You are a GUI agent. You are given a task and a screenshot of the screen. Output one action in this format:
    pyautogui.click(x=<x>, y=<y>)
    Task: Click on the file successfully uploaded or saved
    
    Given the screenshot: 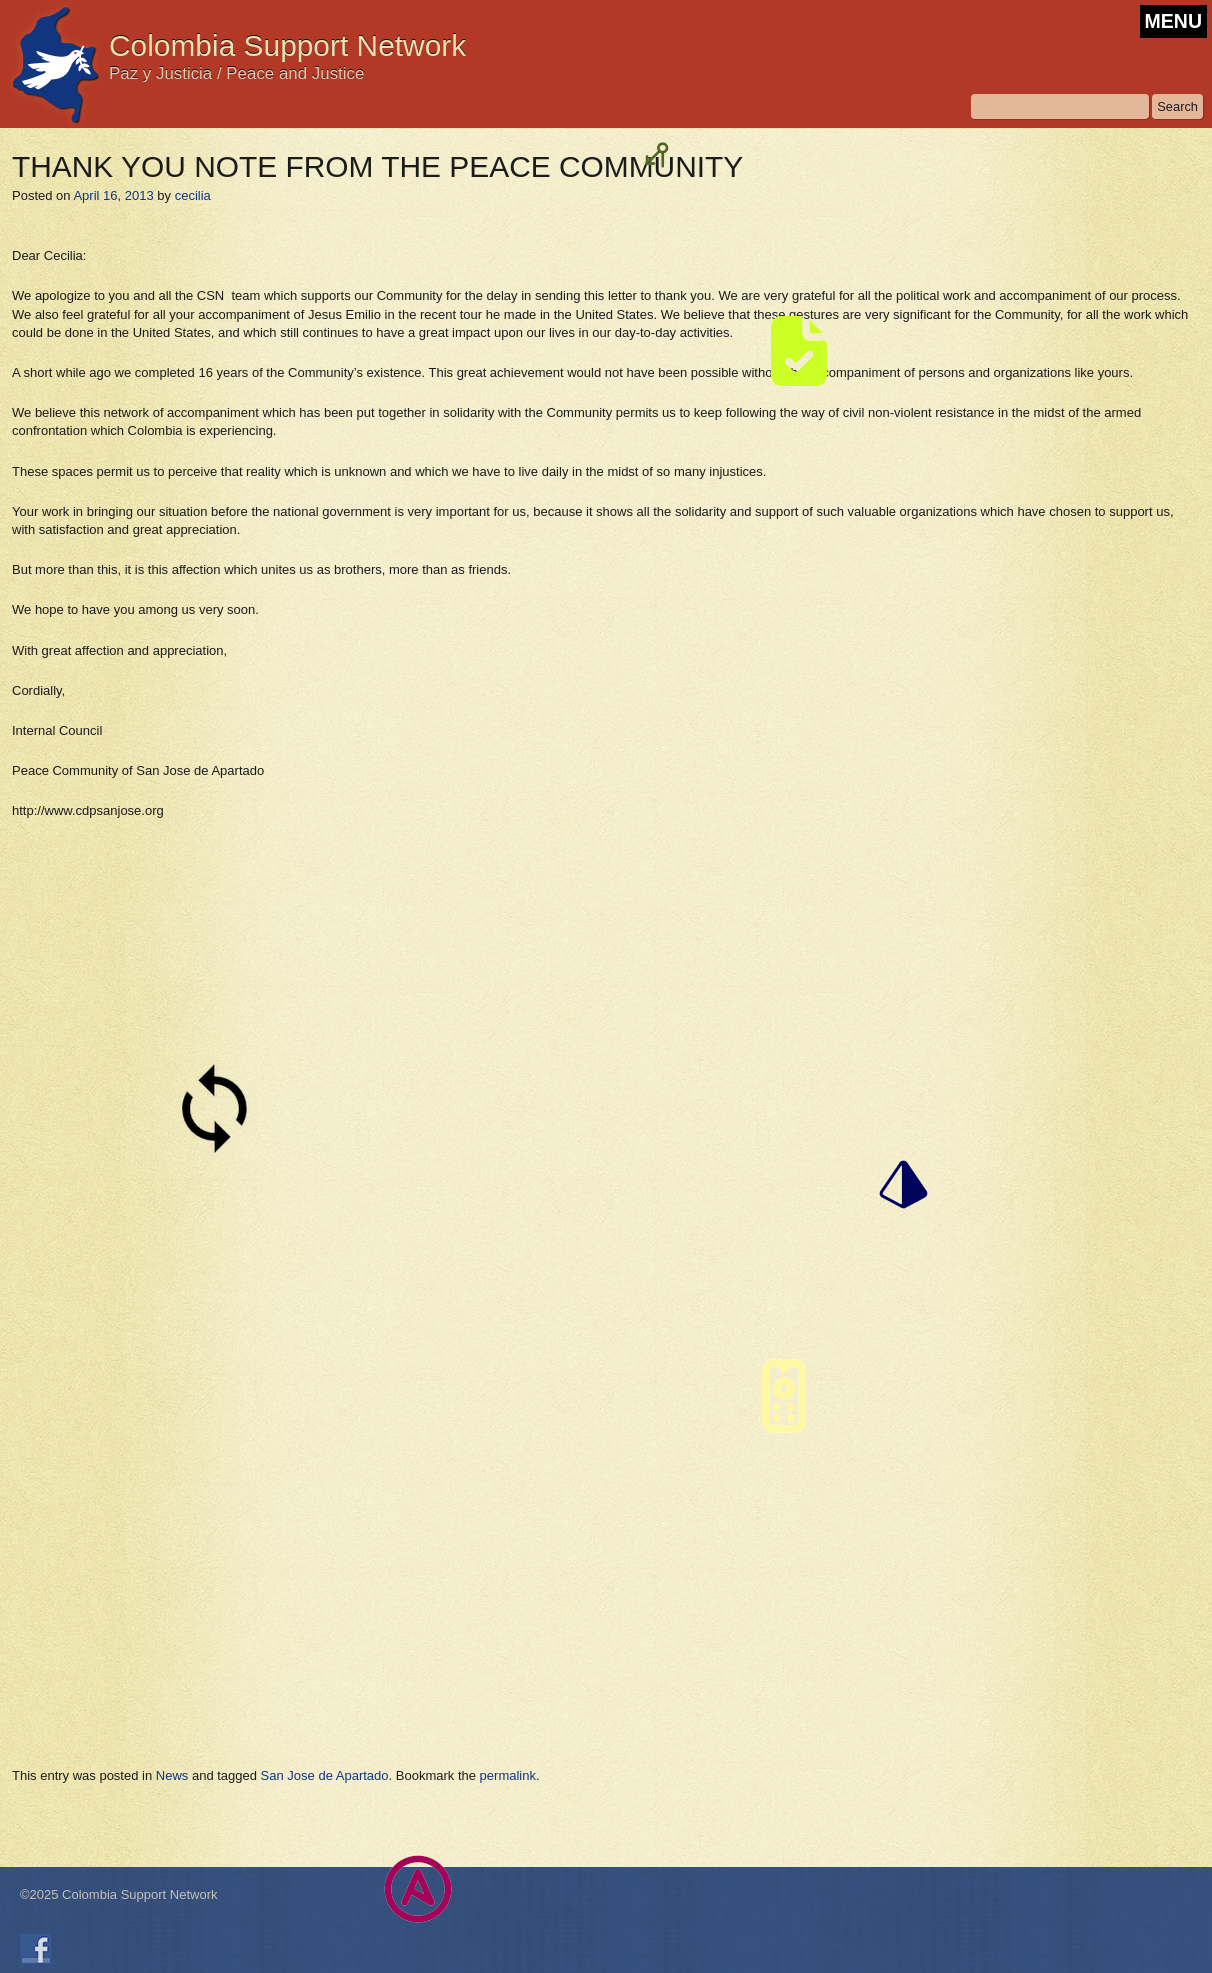 What is the action you would take?
    pyautogui.click(x=799, y=351)
    